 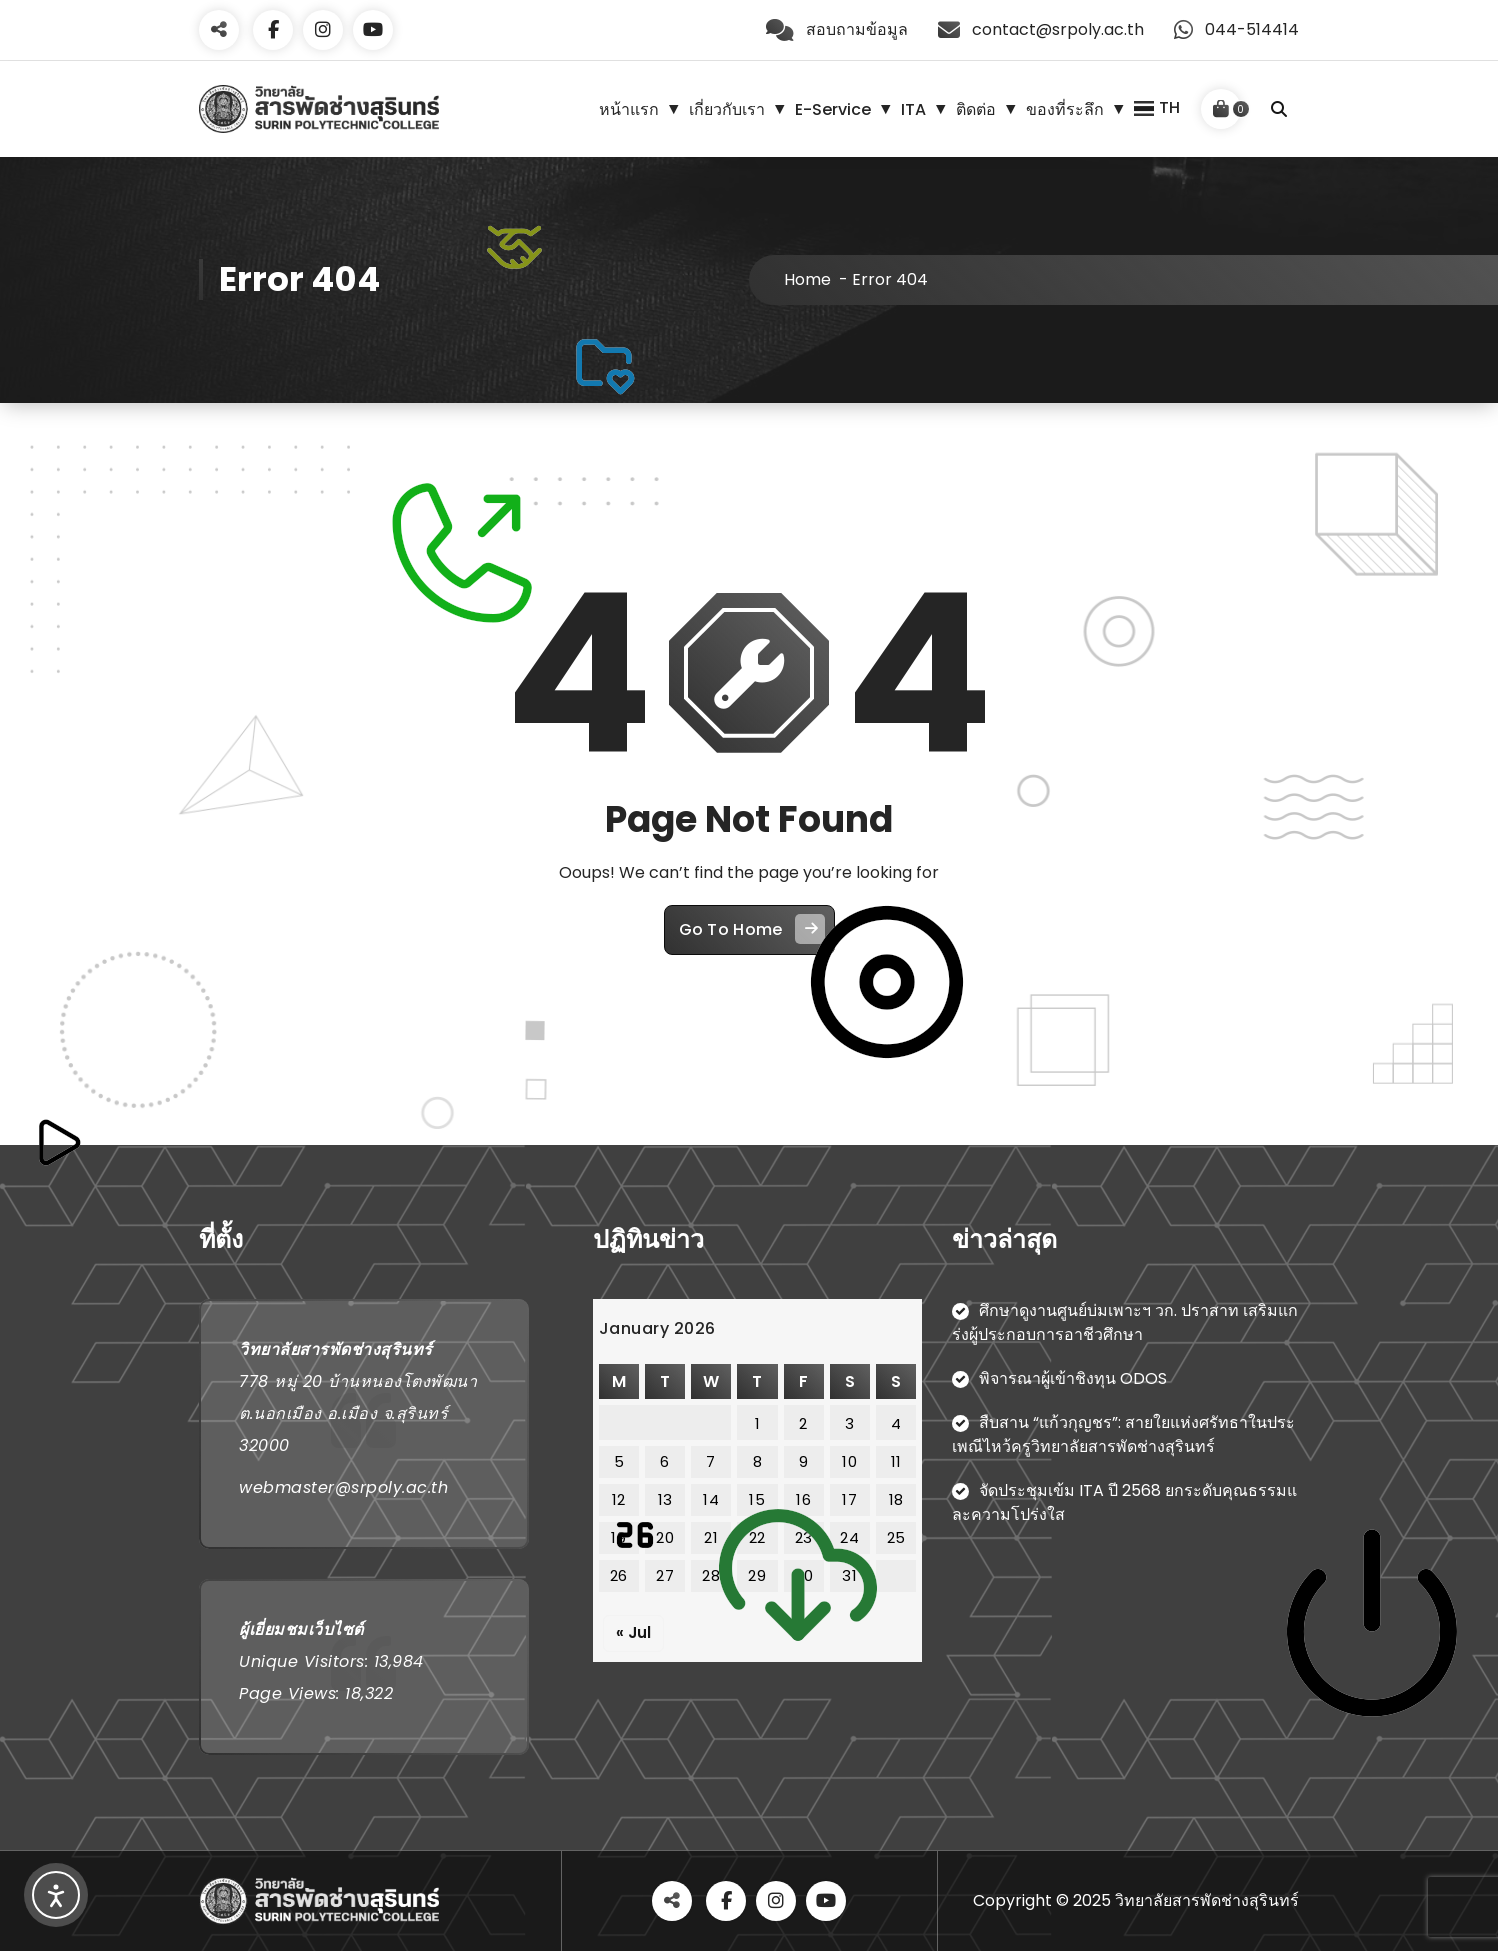 What do you see at coordinates (798, 1575) in the screenshot?
I see `download file from cloud storage` at bounding box center [798, 1575].